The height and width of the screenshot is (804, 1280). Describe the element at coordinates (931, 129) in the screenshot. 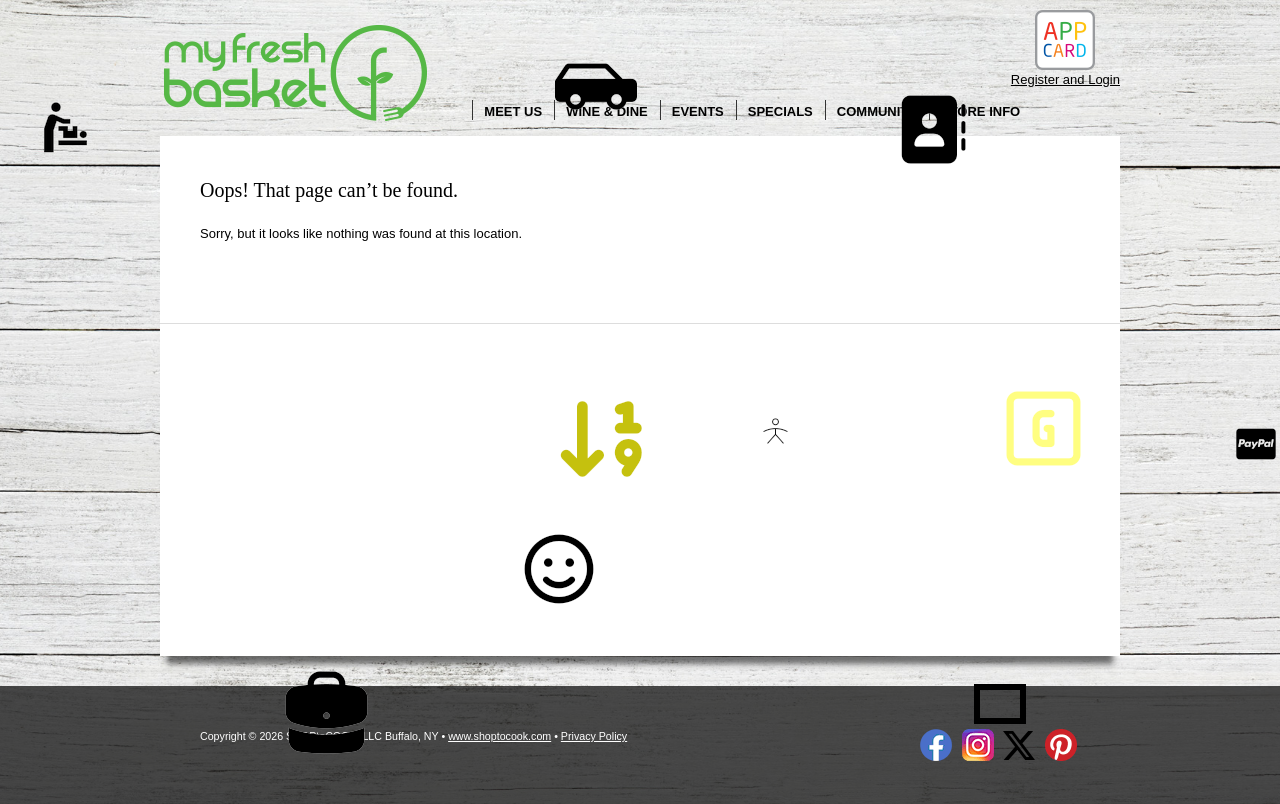

I see `open your contacts list` at that location.